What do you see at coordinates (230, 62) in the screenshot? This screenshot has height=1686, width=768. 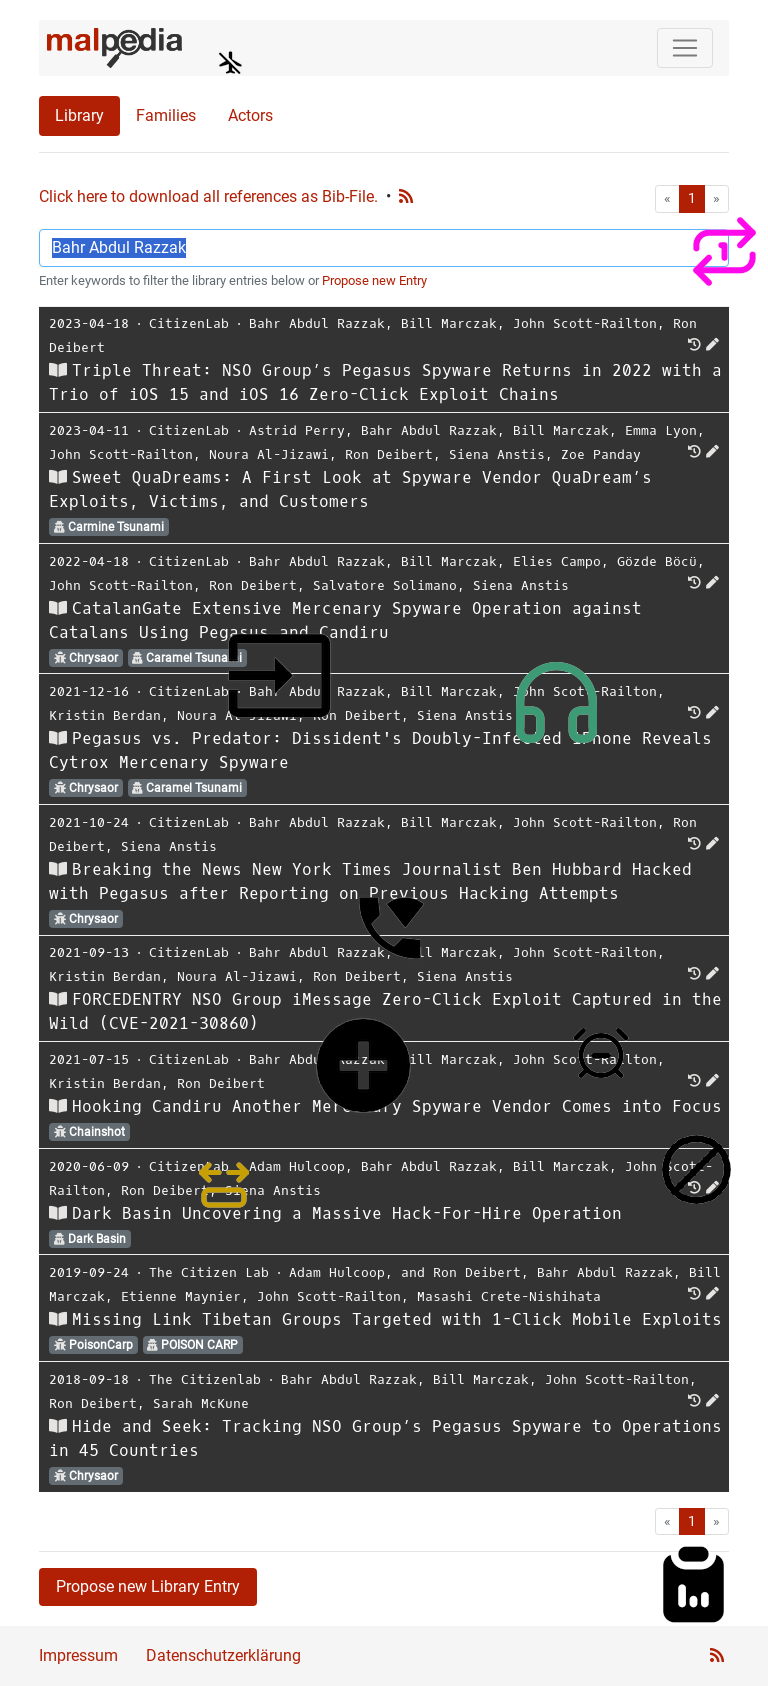 I see `airplane mode is currently disabled` at bounding box center [230, 62].